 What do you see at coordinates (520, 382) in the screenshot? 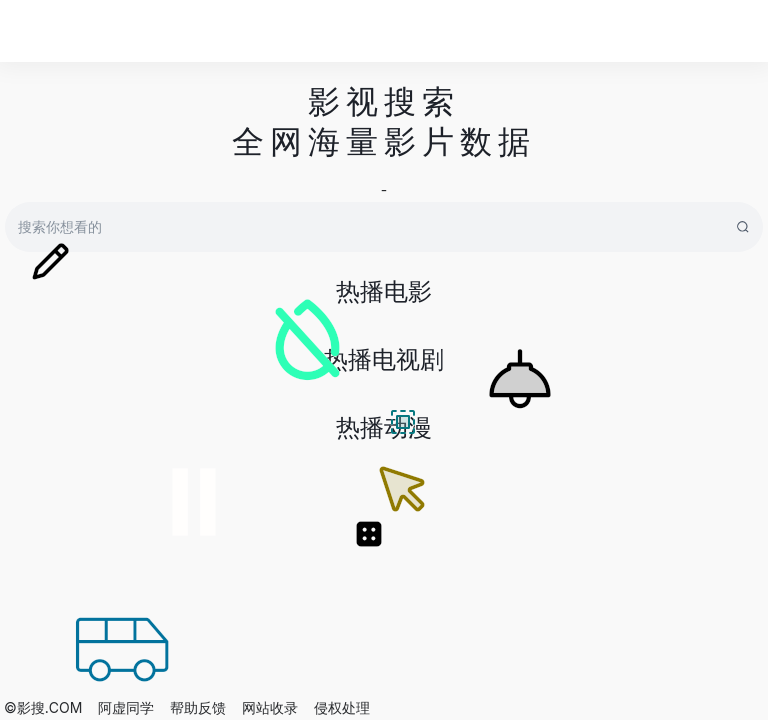
I see `toggle pendant lamp on/off` at bounding box center [520, 382].